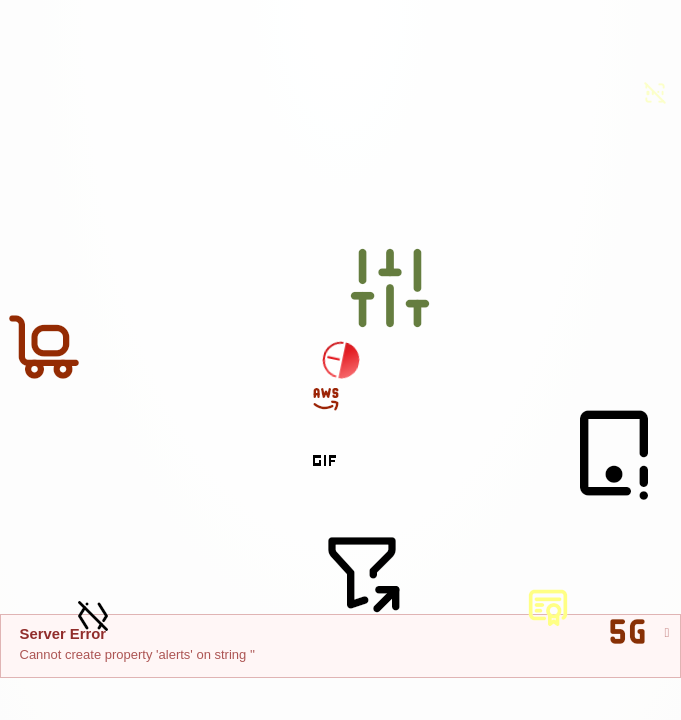  Describe the element at coordinates (362, 571) in the screenshot. I see `share current filter settings` at that location.